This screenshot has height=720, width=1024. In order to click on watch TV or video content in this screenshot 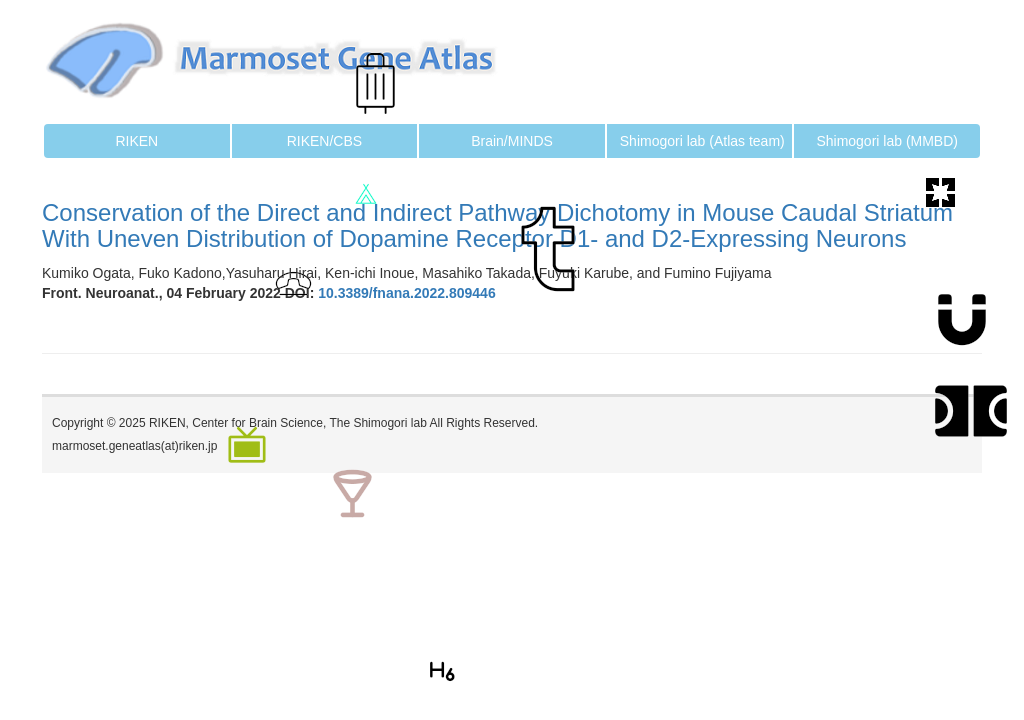, I will do `click(247, 447)`.